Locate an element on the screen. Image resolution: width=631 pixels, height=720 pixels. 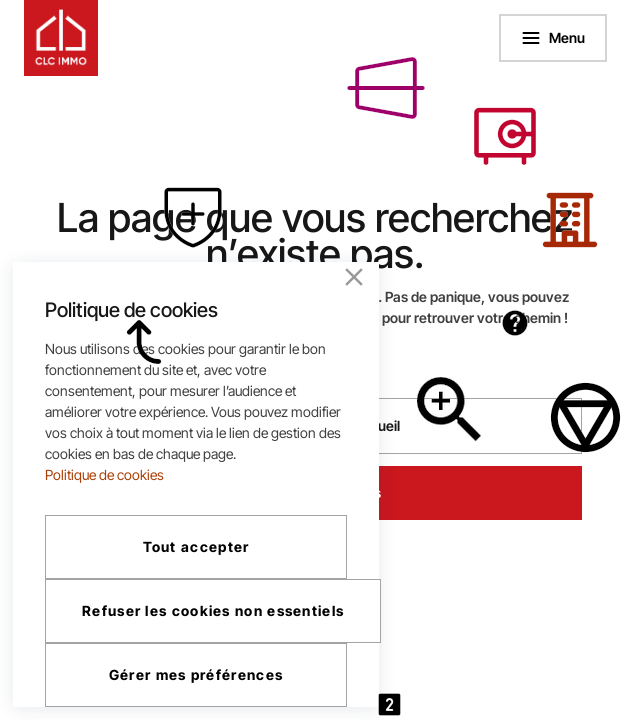
add new security protection is located at coordinates (193, 214).